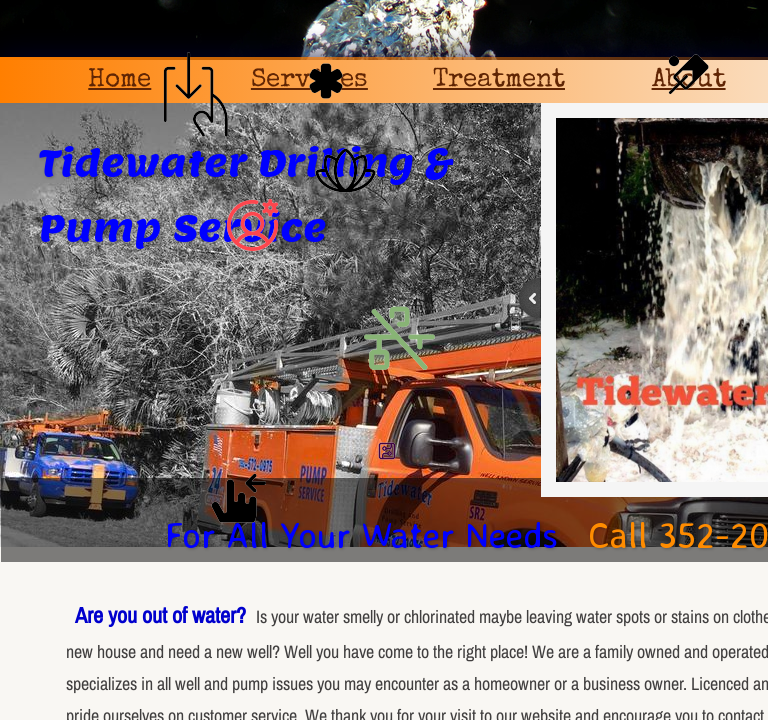  I want to click on access health or medical services, so click(326, 81).